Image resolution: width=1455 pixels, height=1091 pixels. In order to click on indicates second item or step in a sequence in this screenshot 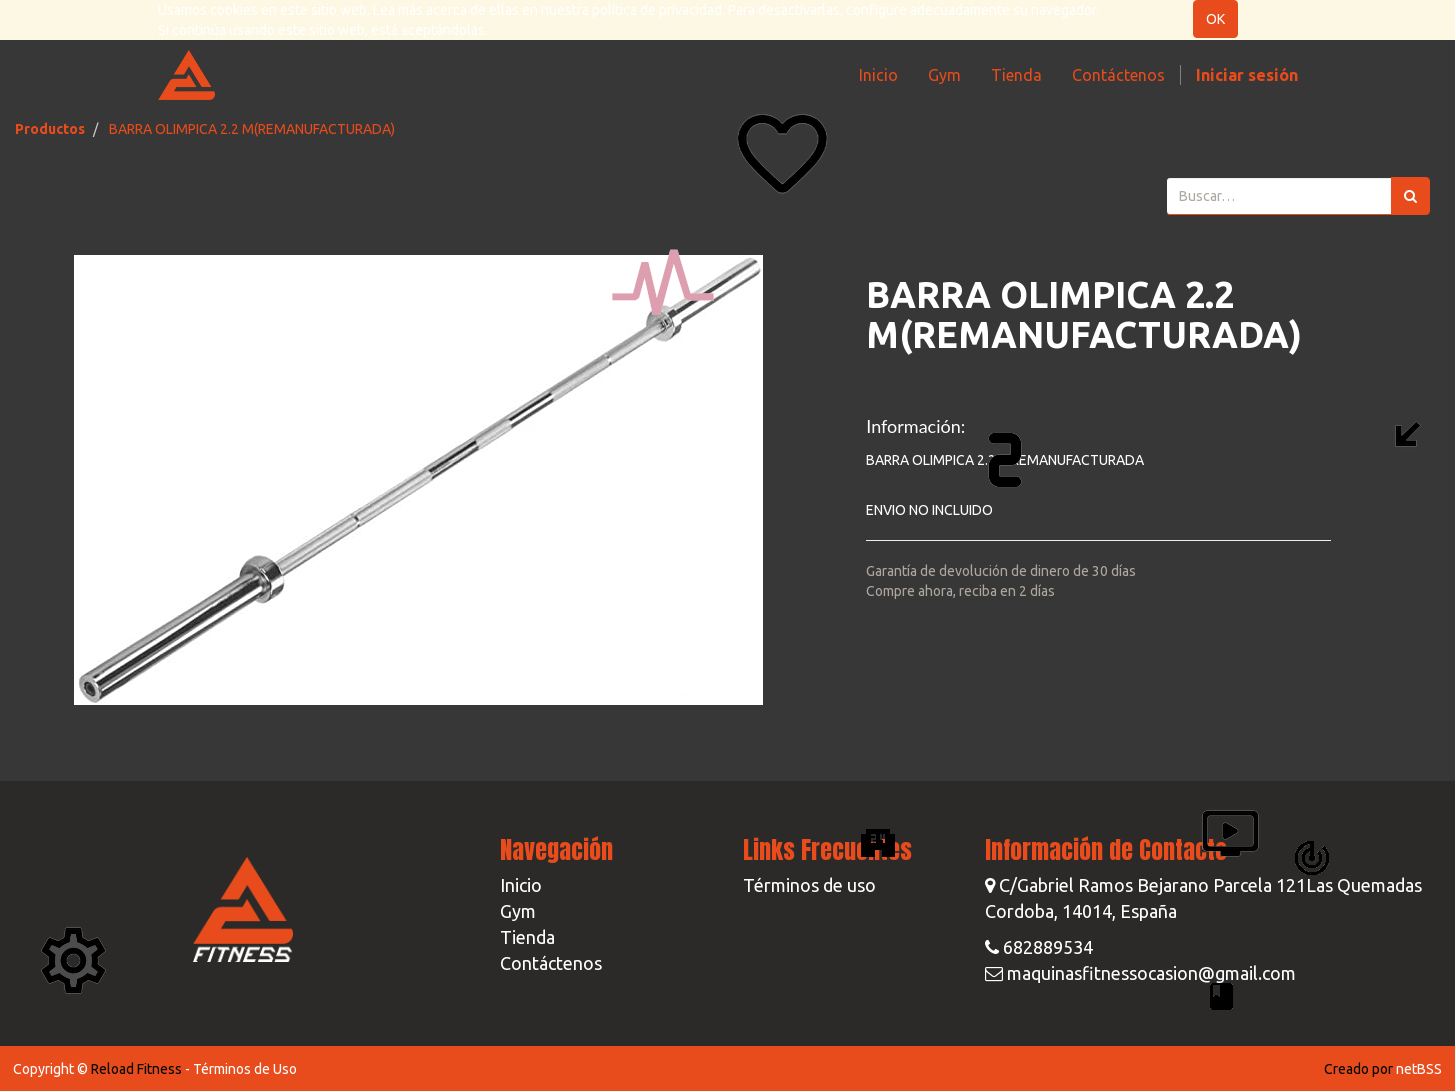, I will do `click(1005, 460)`.